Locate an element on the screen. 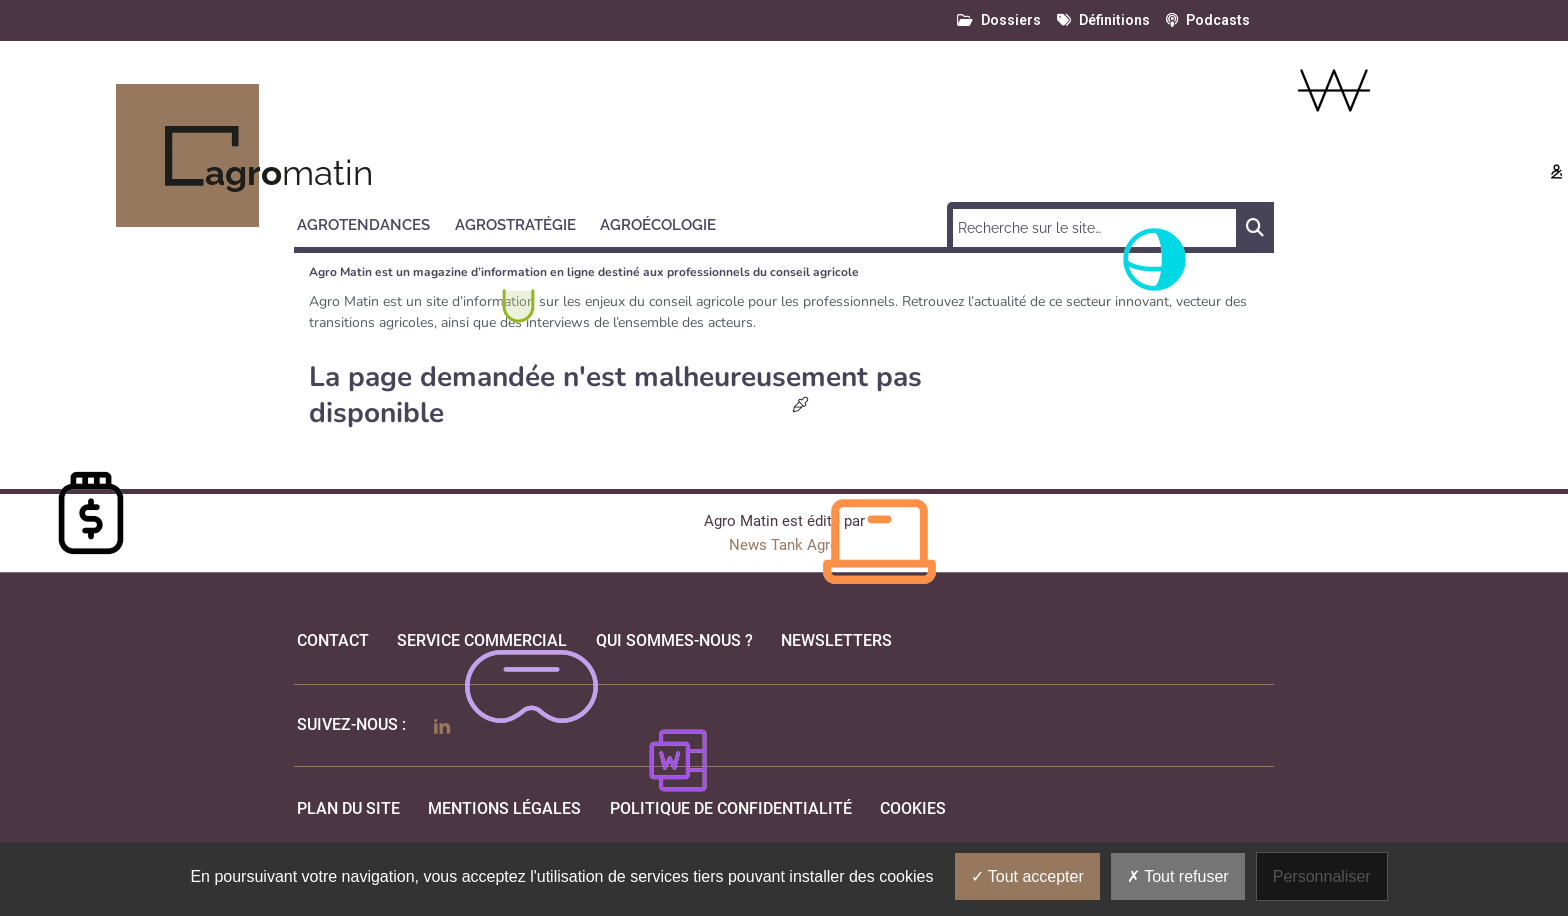  fasten seatbelt reminder is located at coordinates (1556, 171).